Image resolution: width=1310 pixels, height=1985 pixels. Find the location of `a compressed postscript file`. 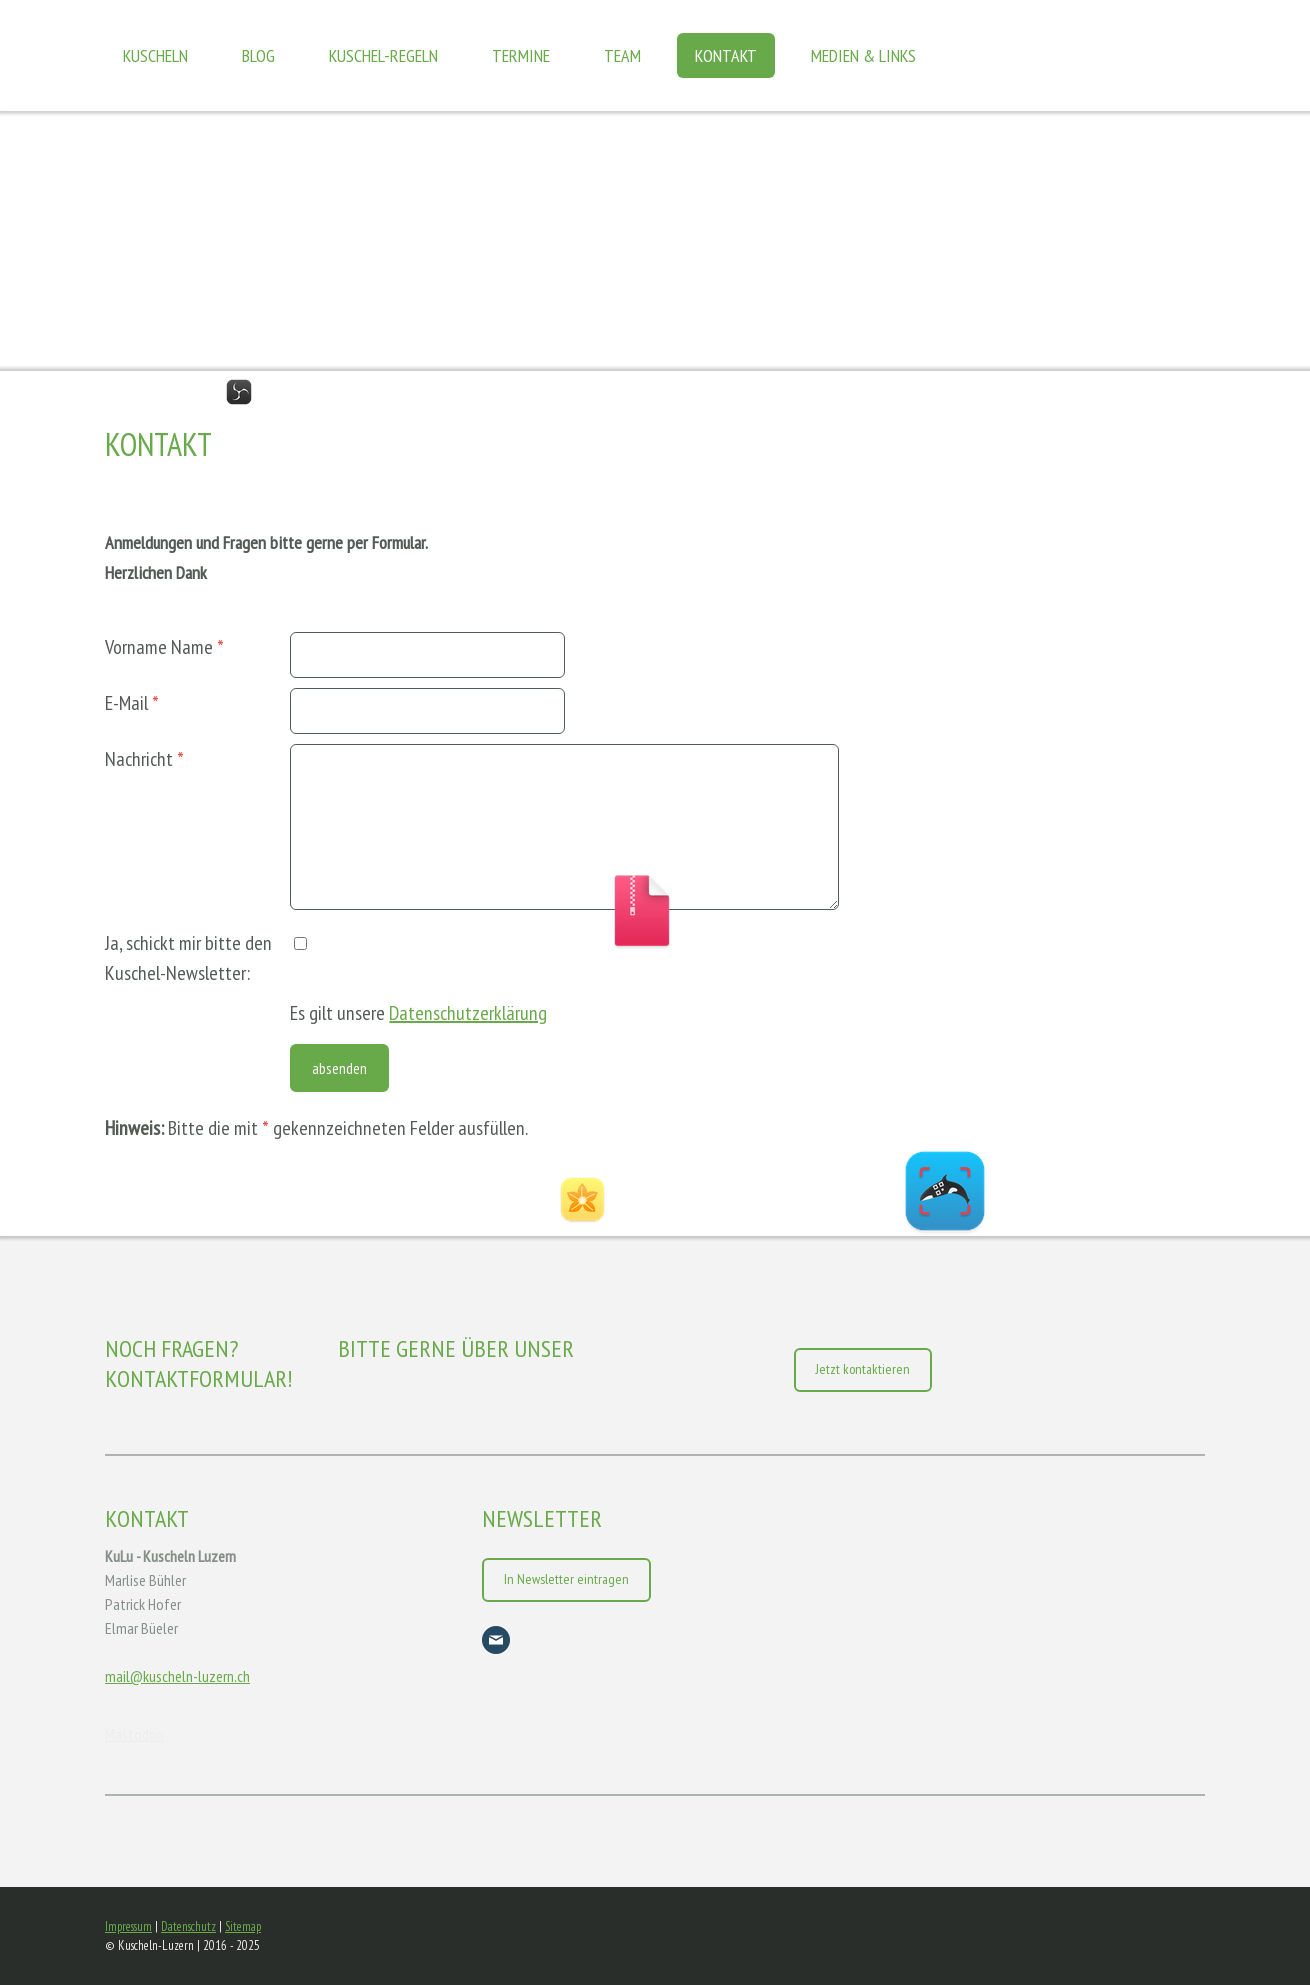

a compressed postscript file is located at coordinates (642, 912).